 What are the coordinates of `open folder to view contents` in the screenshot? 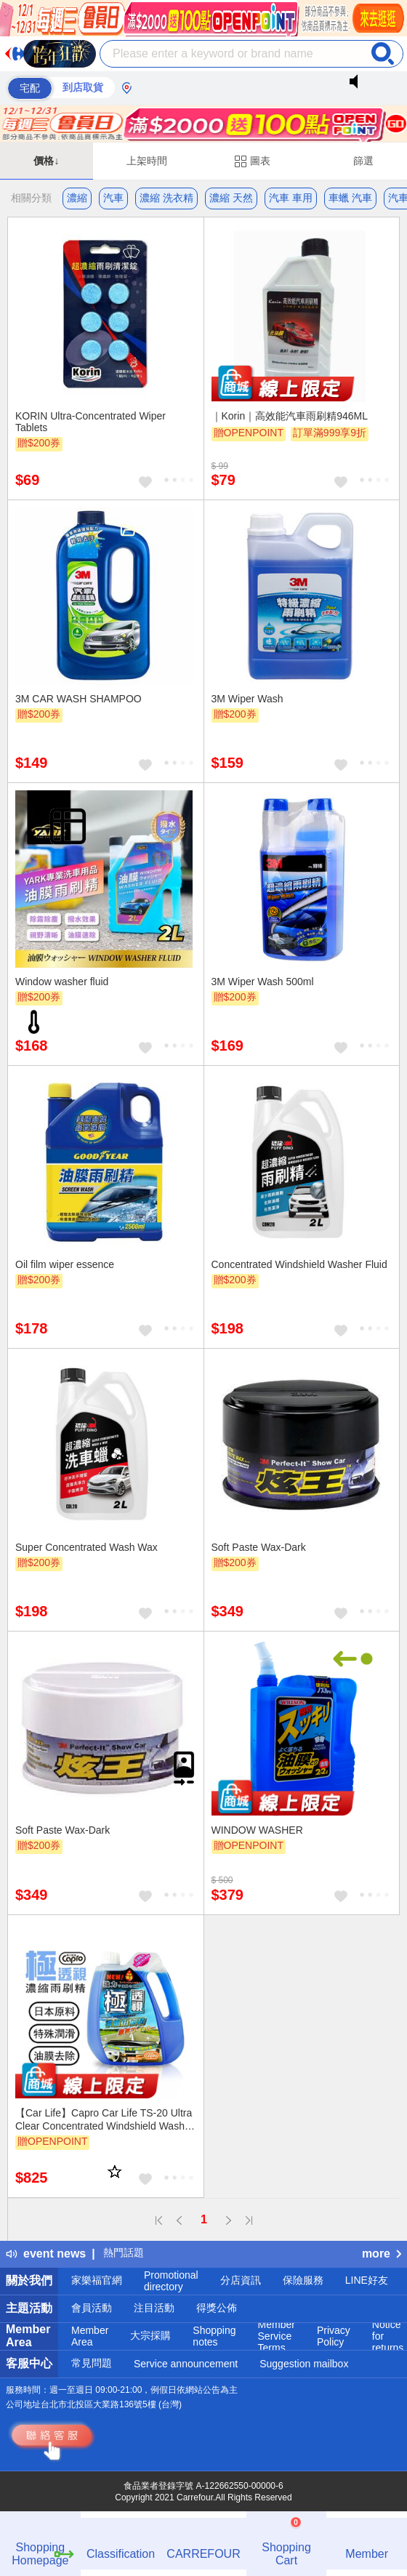 It's located at (127, 530).